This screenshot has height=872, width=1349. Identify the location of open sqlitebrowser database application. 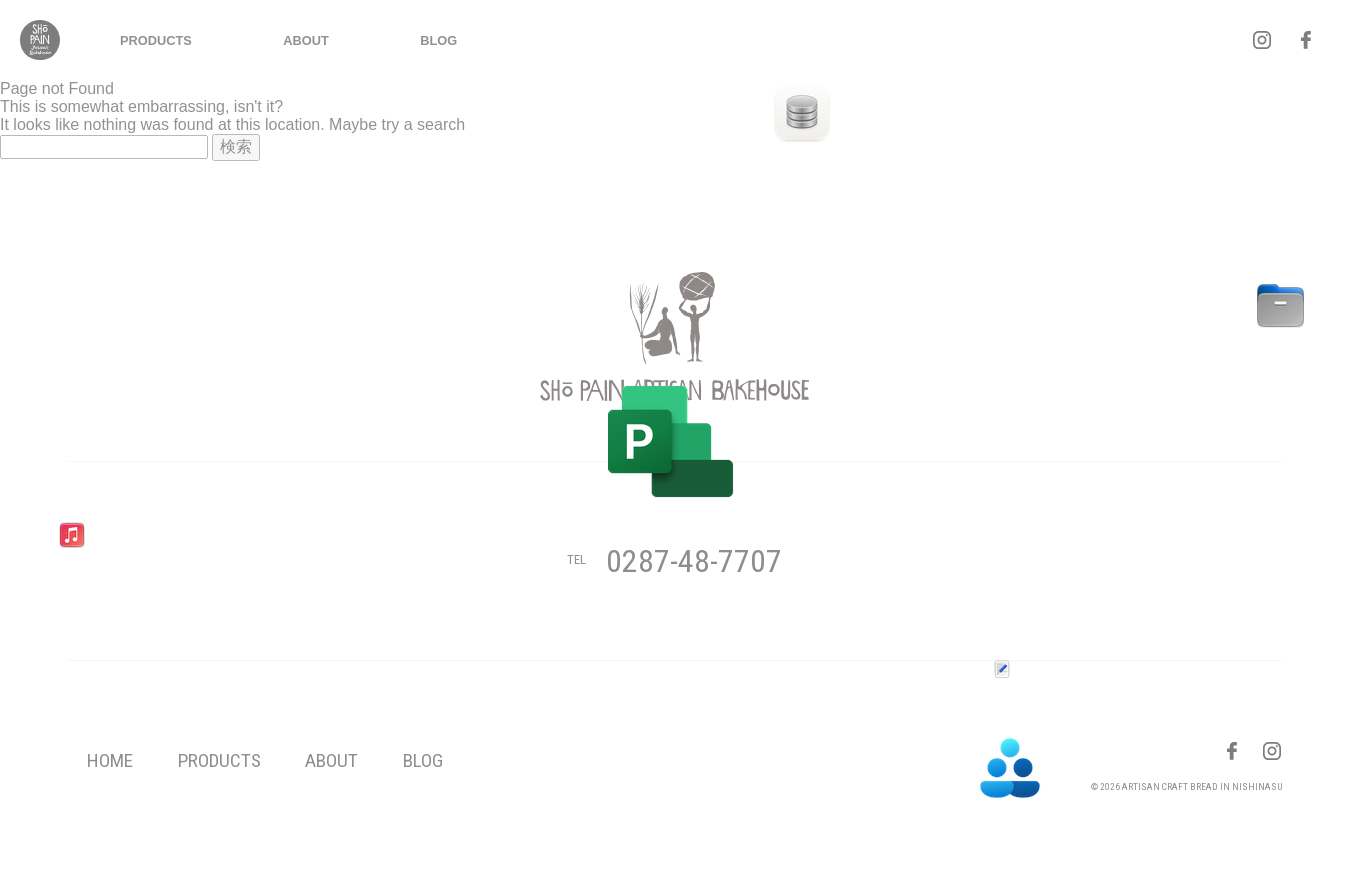
(802, 113).